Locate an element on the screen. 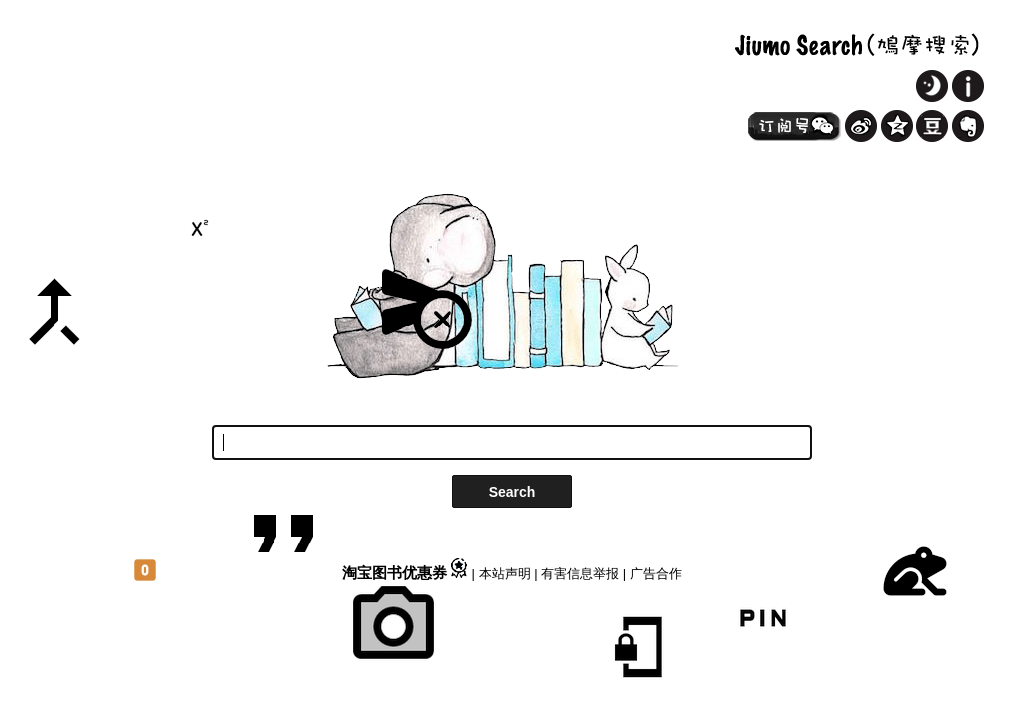 The image size is (1024, 720). indicates the letter "o" or zero value is located at coordinates (145, 570).